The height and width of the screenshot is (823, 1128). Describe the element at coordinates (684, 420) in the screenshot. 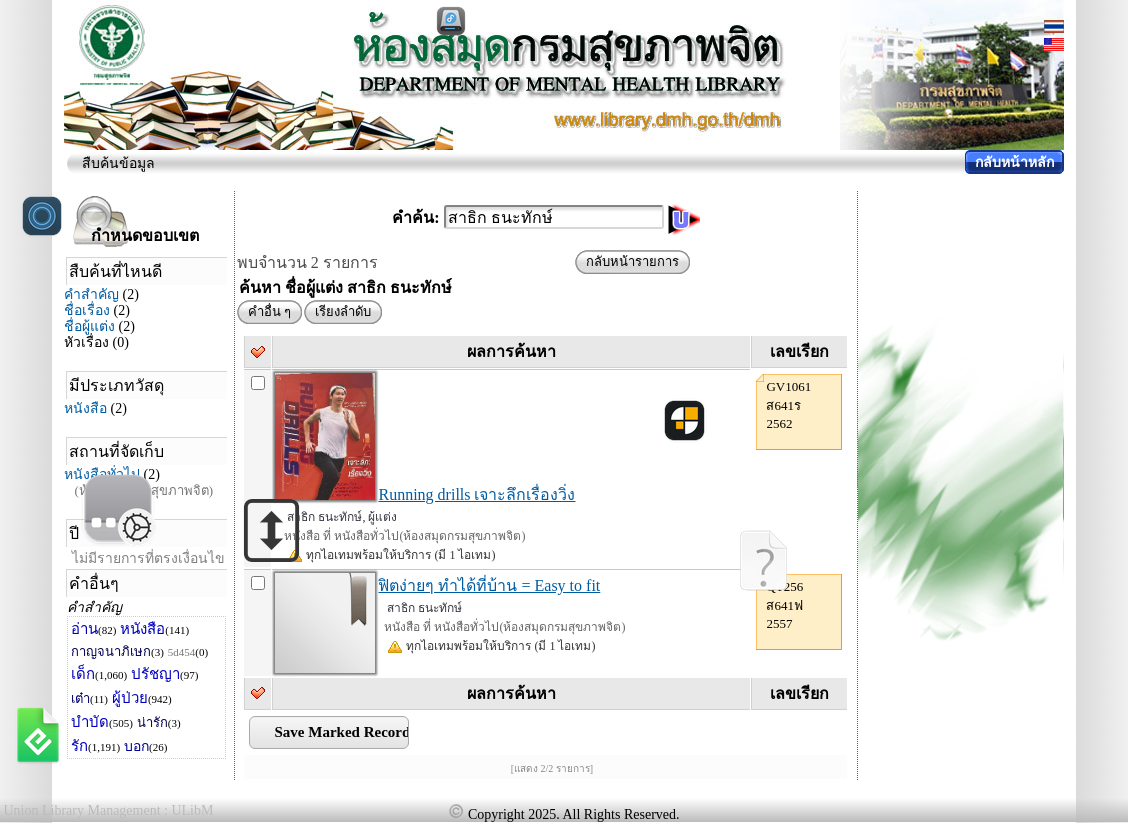

I see `launch shapez 2 game` at that location.